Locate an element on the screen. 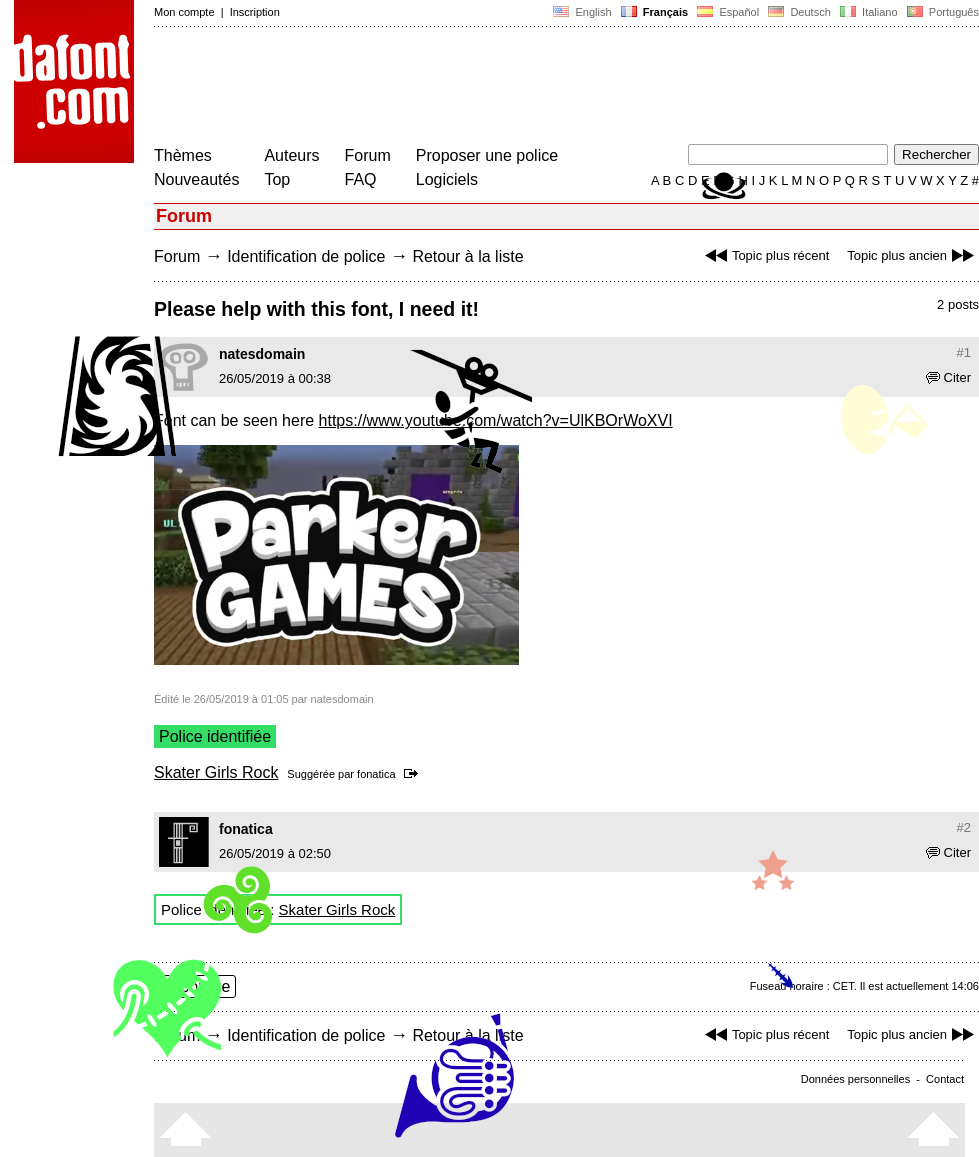 This screenshot has width=979, height=1157. indicates health regeneration or healing status is located at coordinates (167, 1010).